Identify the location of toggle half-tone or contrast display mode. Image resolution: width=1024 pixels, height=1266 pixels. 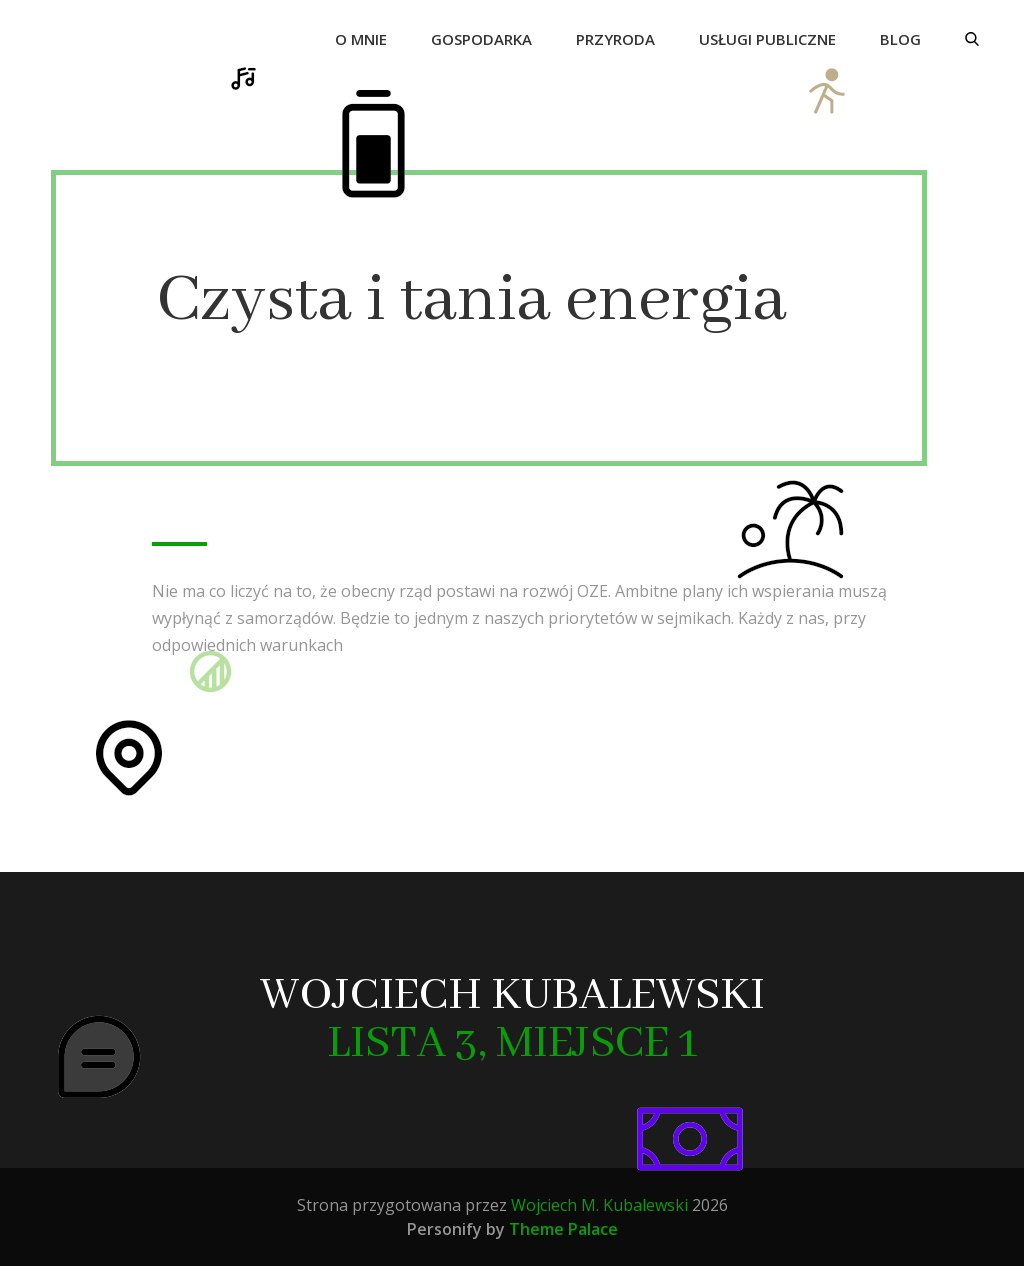
(210, 671).